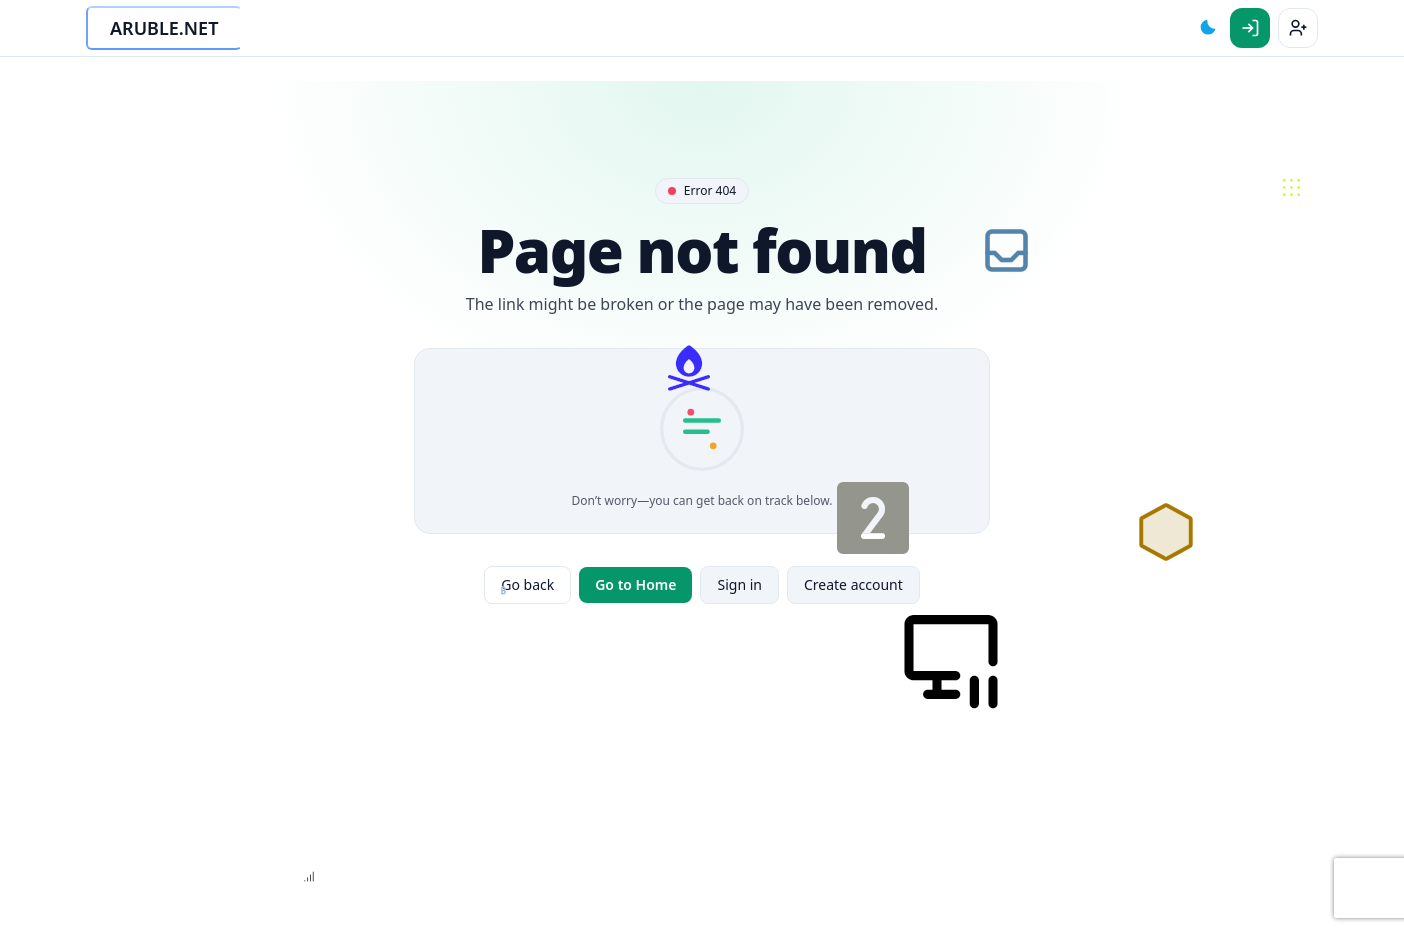 This screenshot has width=1404, height=932. What do you see at coordinates (1006, 250) in the screenshot?
I see `view your inbox messages` at bounding box center [1006, 250].